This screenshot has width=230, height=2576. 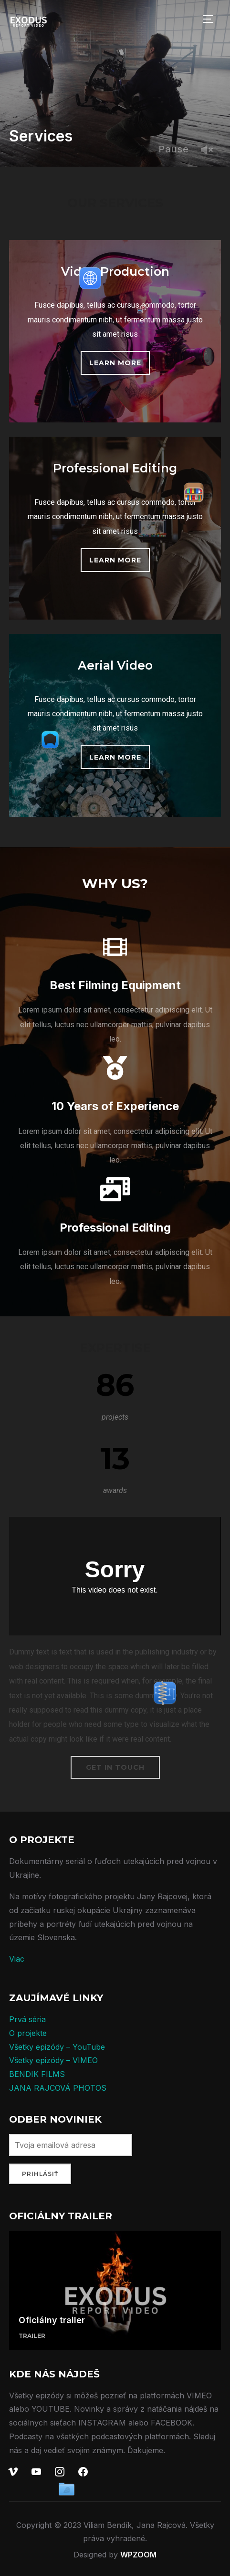 What do you see at coordinates (194, 492) in the screenshot?
I see `open read it later app to view saved articles` at bounding box center [194, 492].